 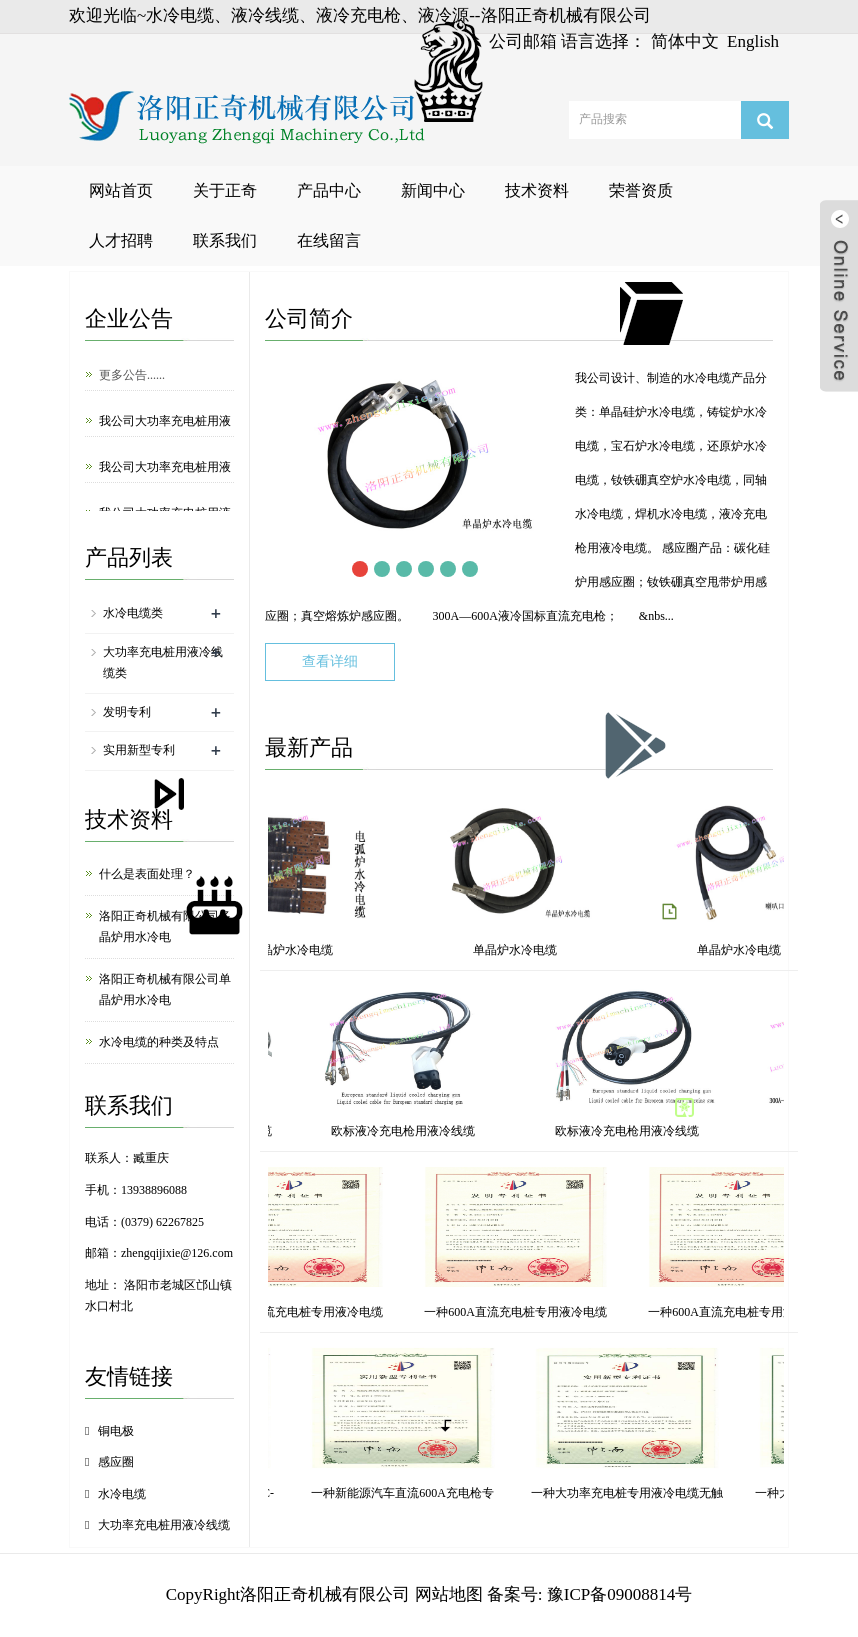 What do you see at coordinates (651, 313) in the screenshot?
I see `open tuta secure email app` at bounding box center [651, 313].